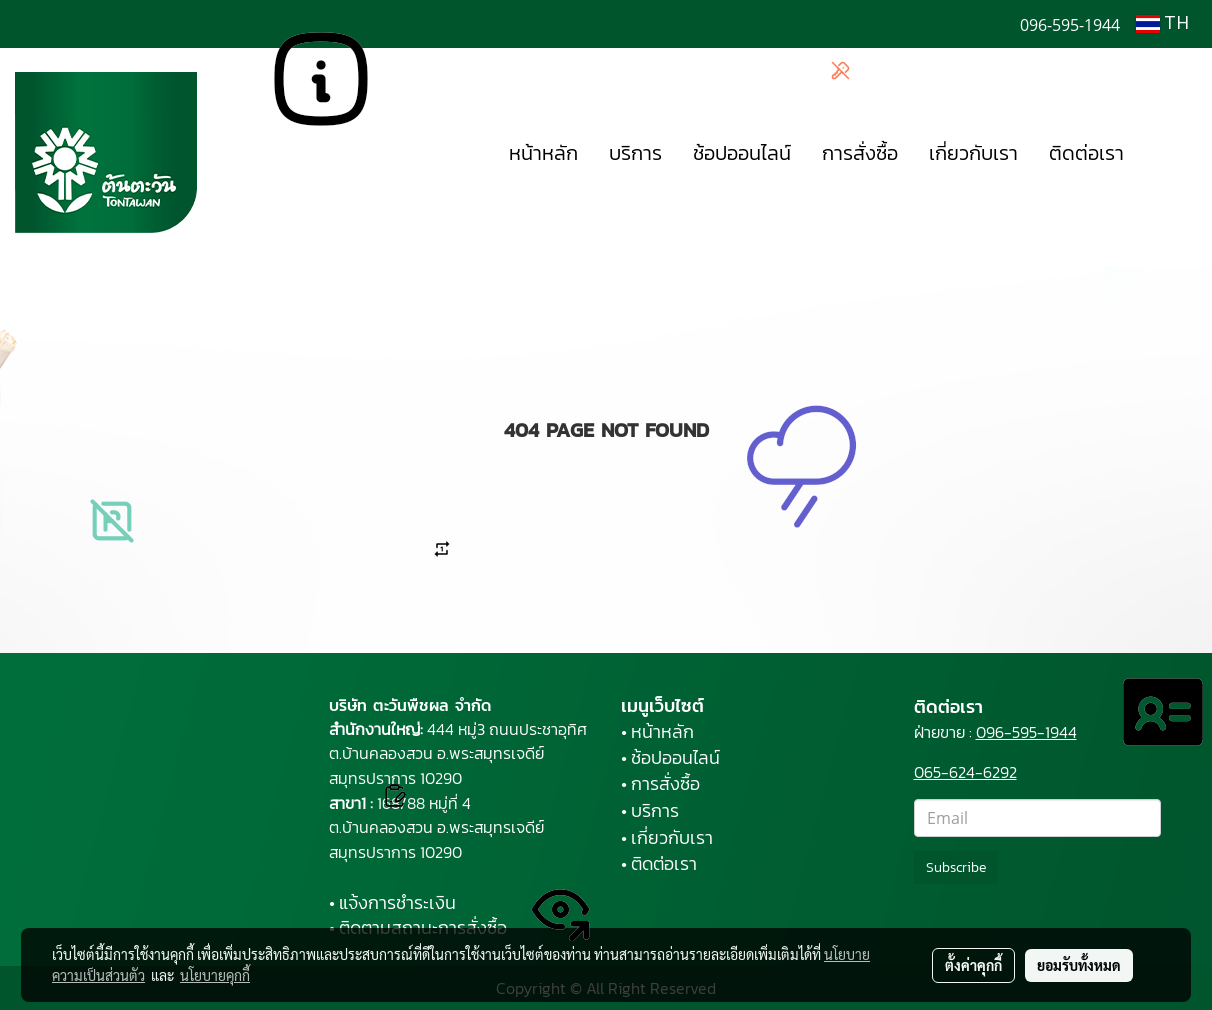  I want to click on access denied or authentication disabled, so click(840, 70).